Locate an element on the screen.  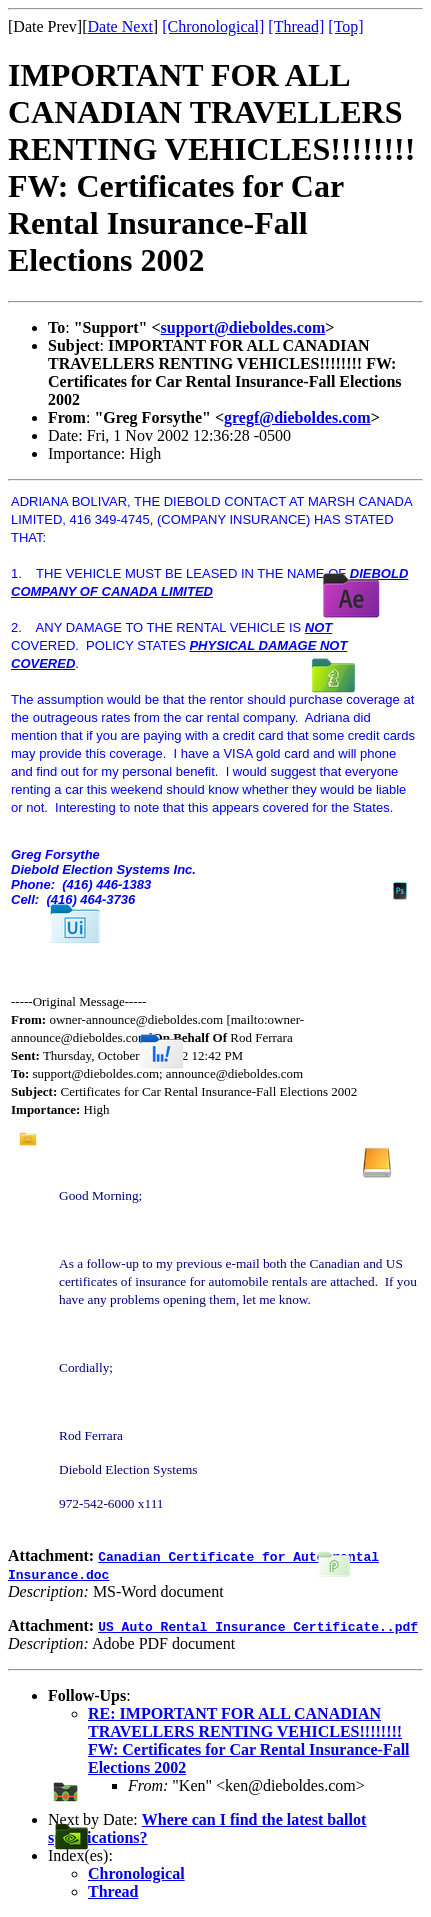
adobe photoshop file type indicator is located at coordinates (400, 891).